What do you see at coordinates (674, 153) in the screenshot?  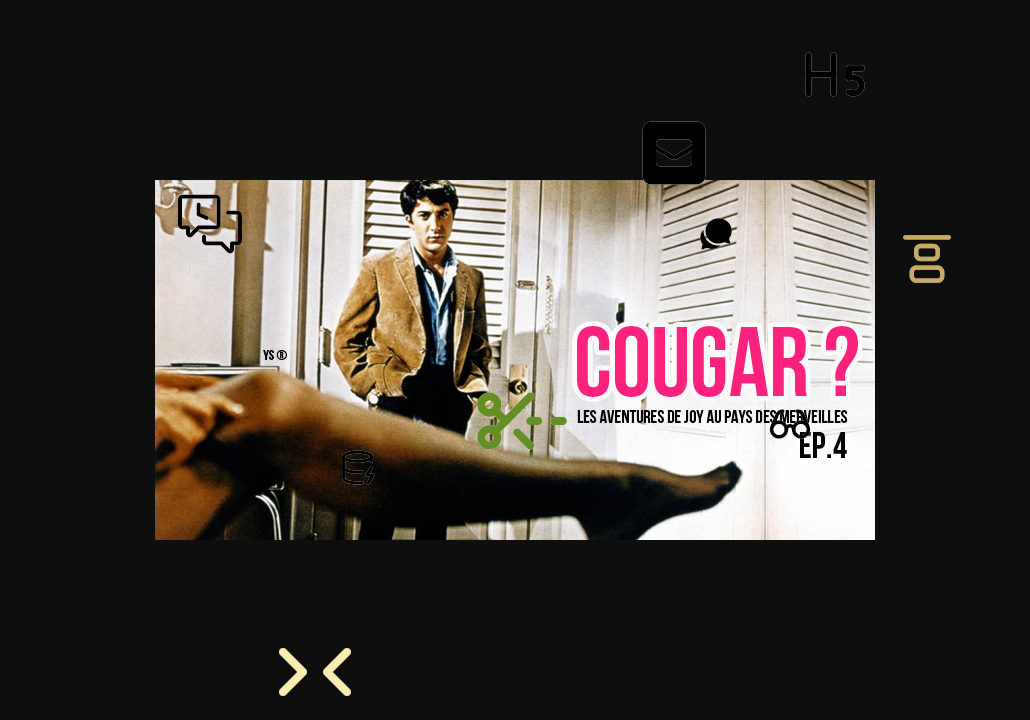 I see `open your email inbox` at bounding box center [674, 153].